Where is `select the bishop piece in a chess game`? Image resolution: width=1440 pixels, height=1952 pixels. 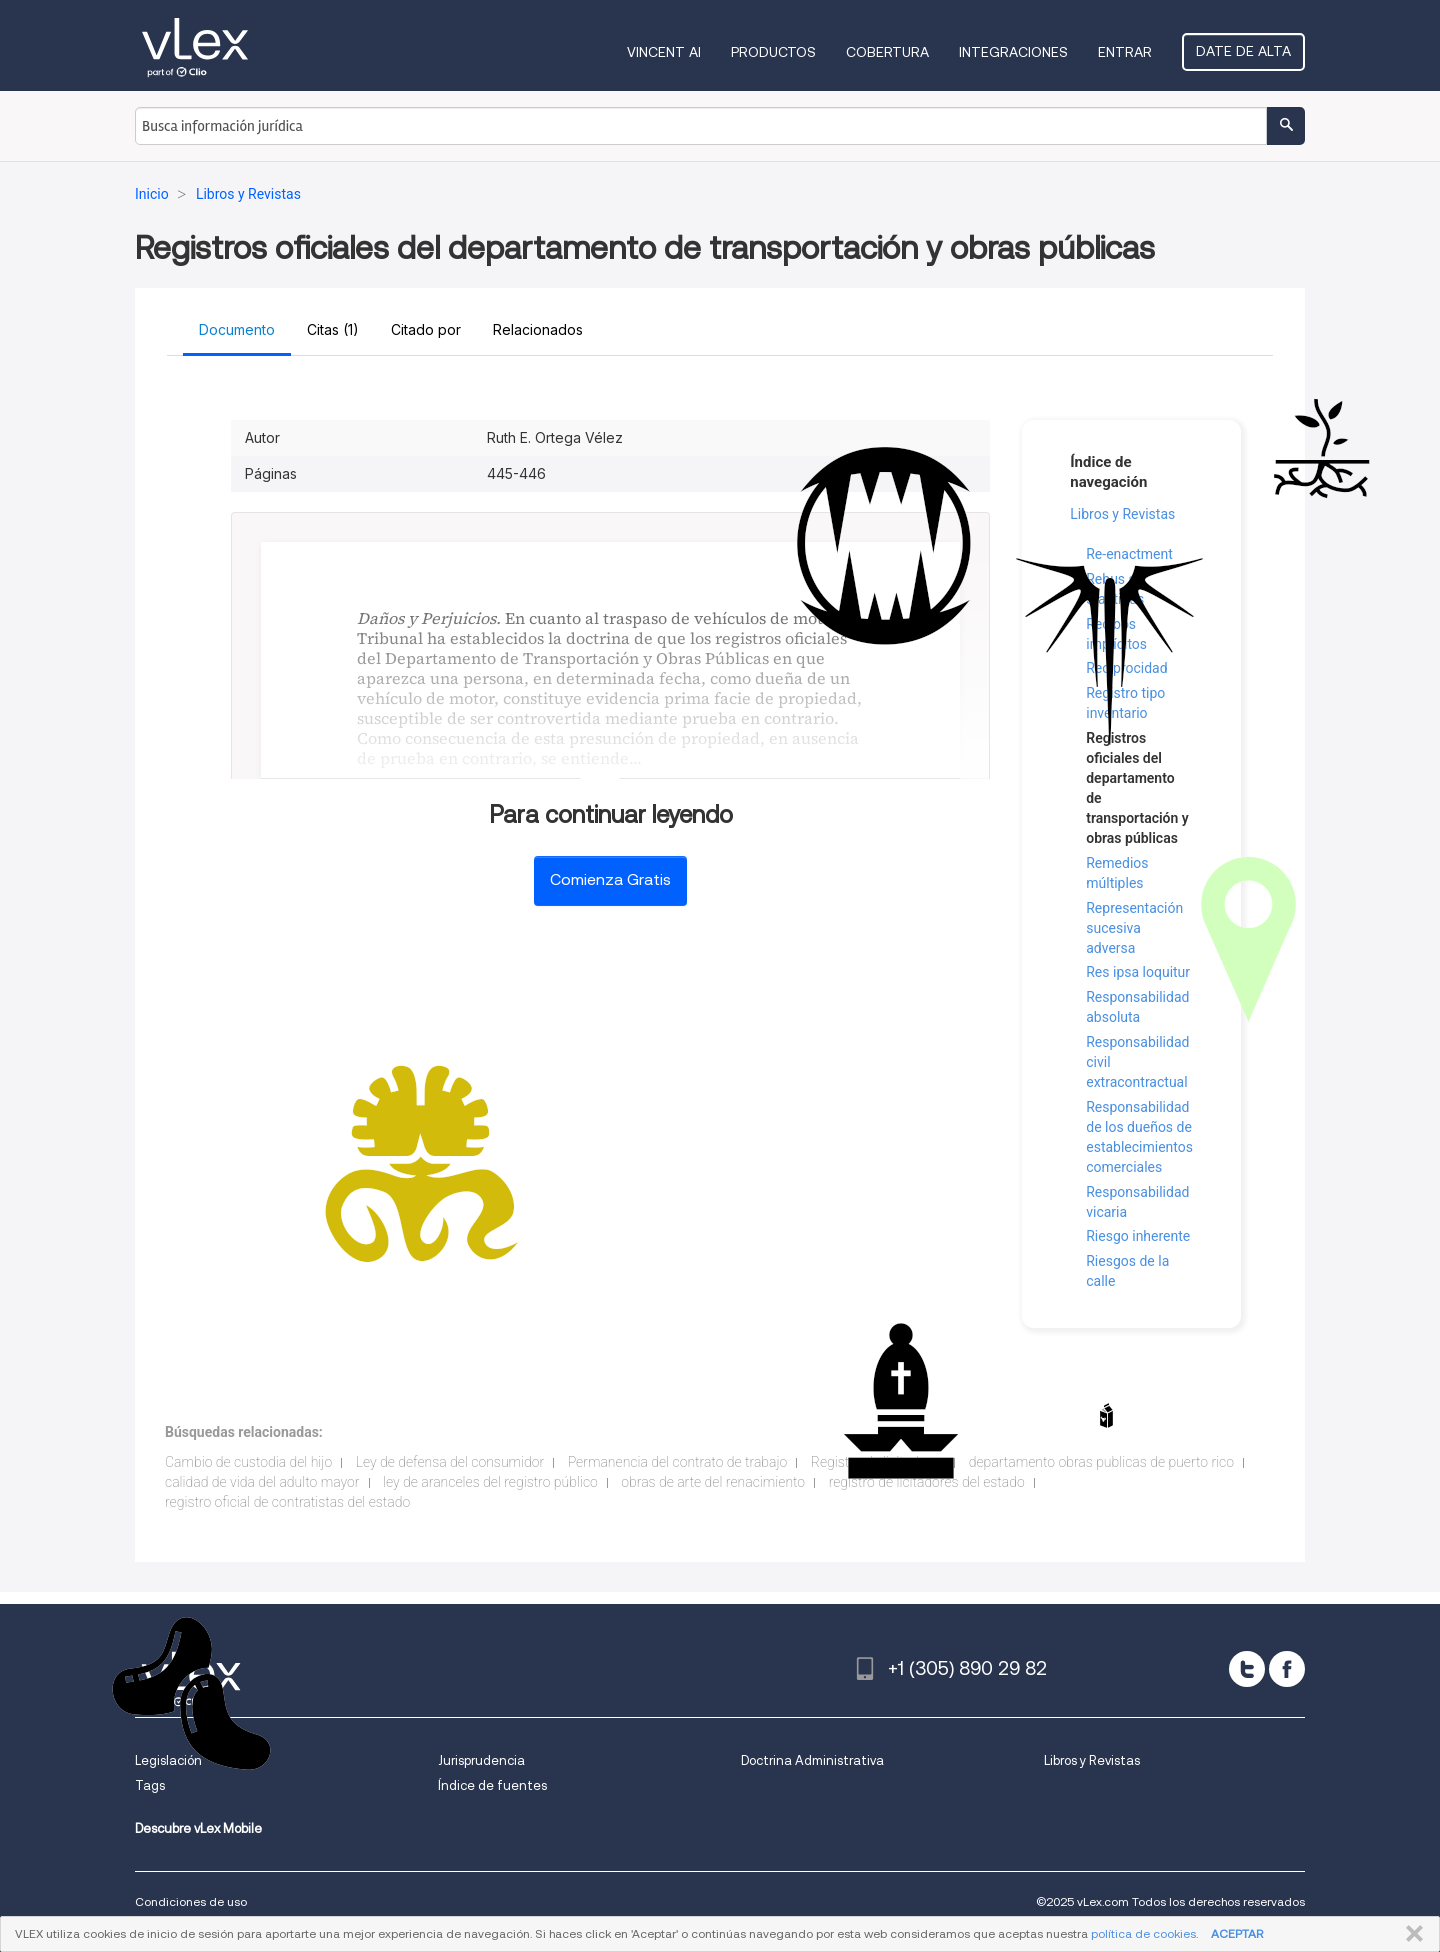 select the bishop piece in a chess game is located at coordinates (901, 1401).